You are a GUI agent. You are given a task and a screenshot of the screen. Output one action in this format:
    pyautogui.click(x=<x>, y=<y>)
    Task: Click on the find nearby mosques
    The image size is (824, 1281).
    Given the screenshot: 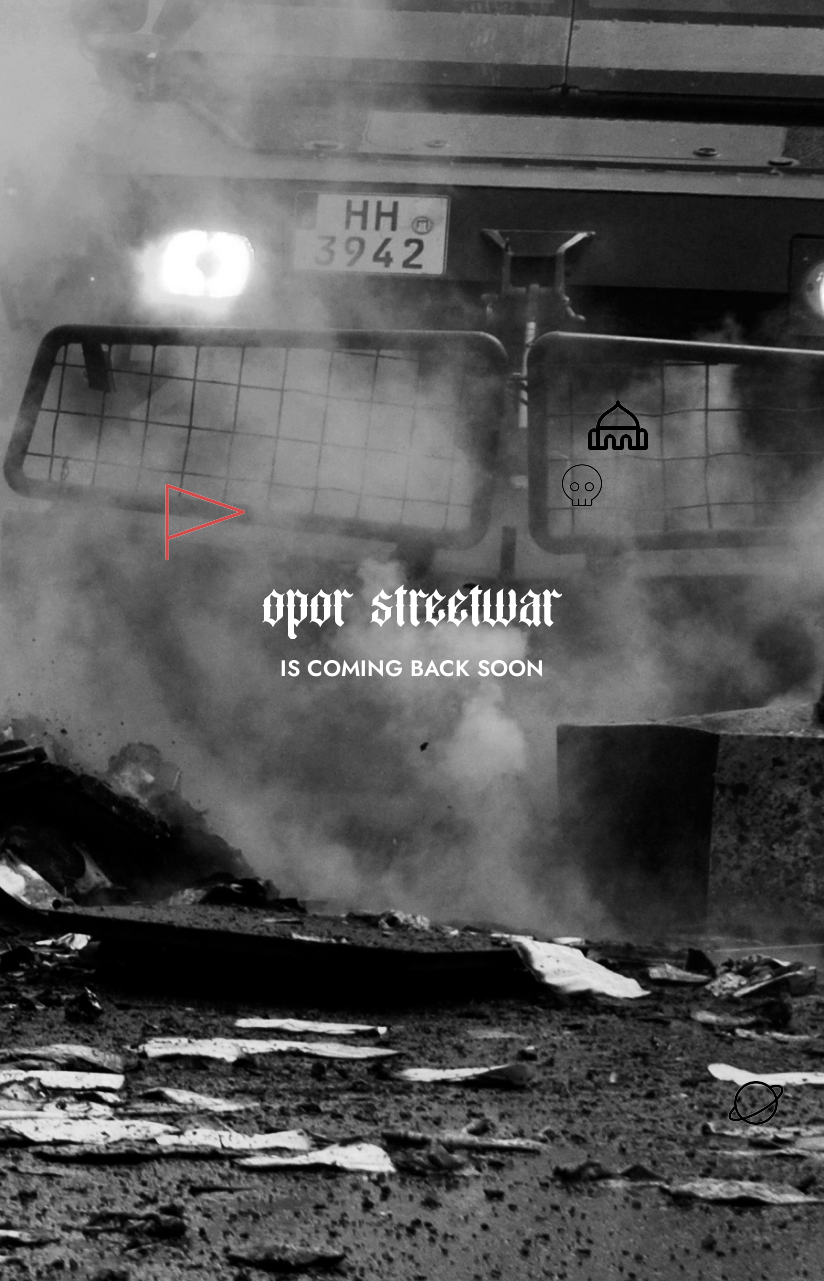 What is the action you would take?
    pyautogui.click(x=618, y=428)
    